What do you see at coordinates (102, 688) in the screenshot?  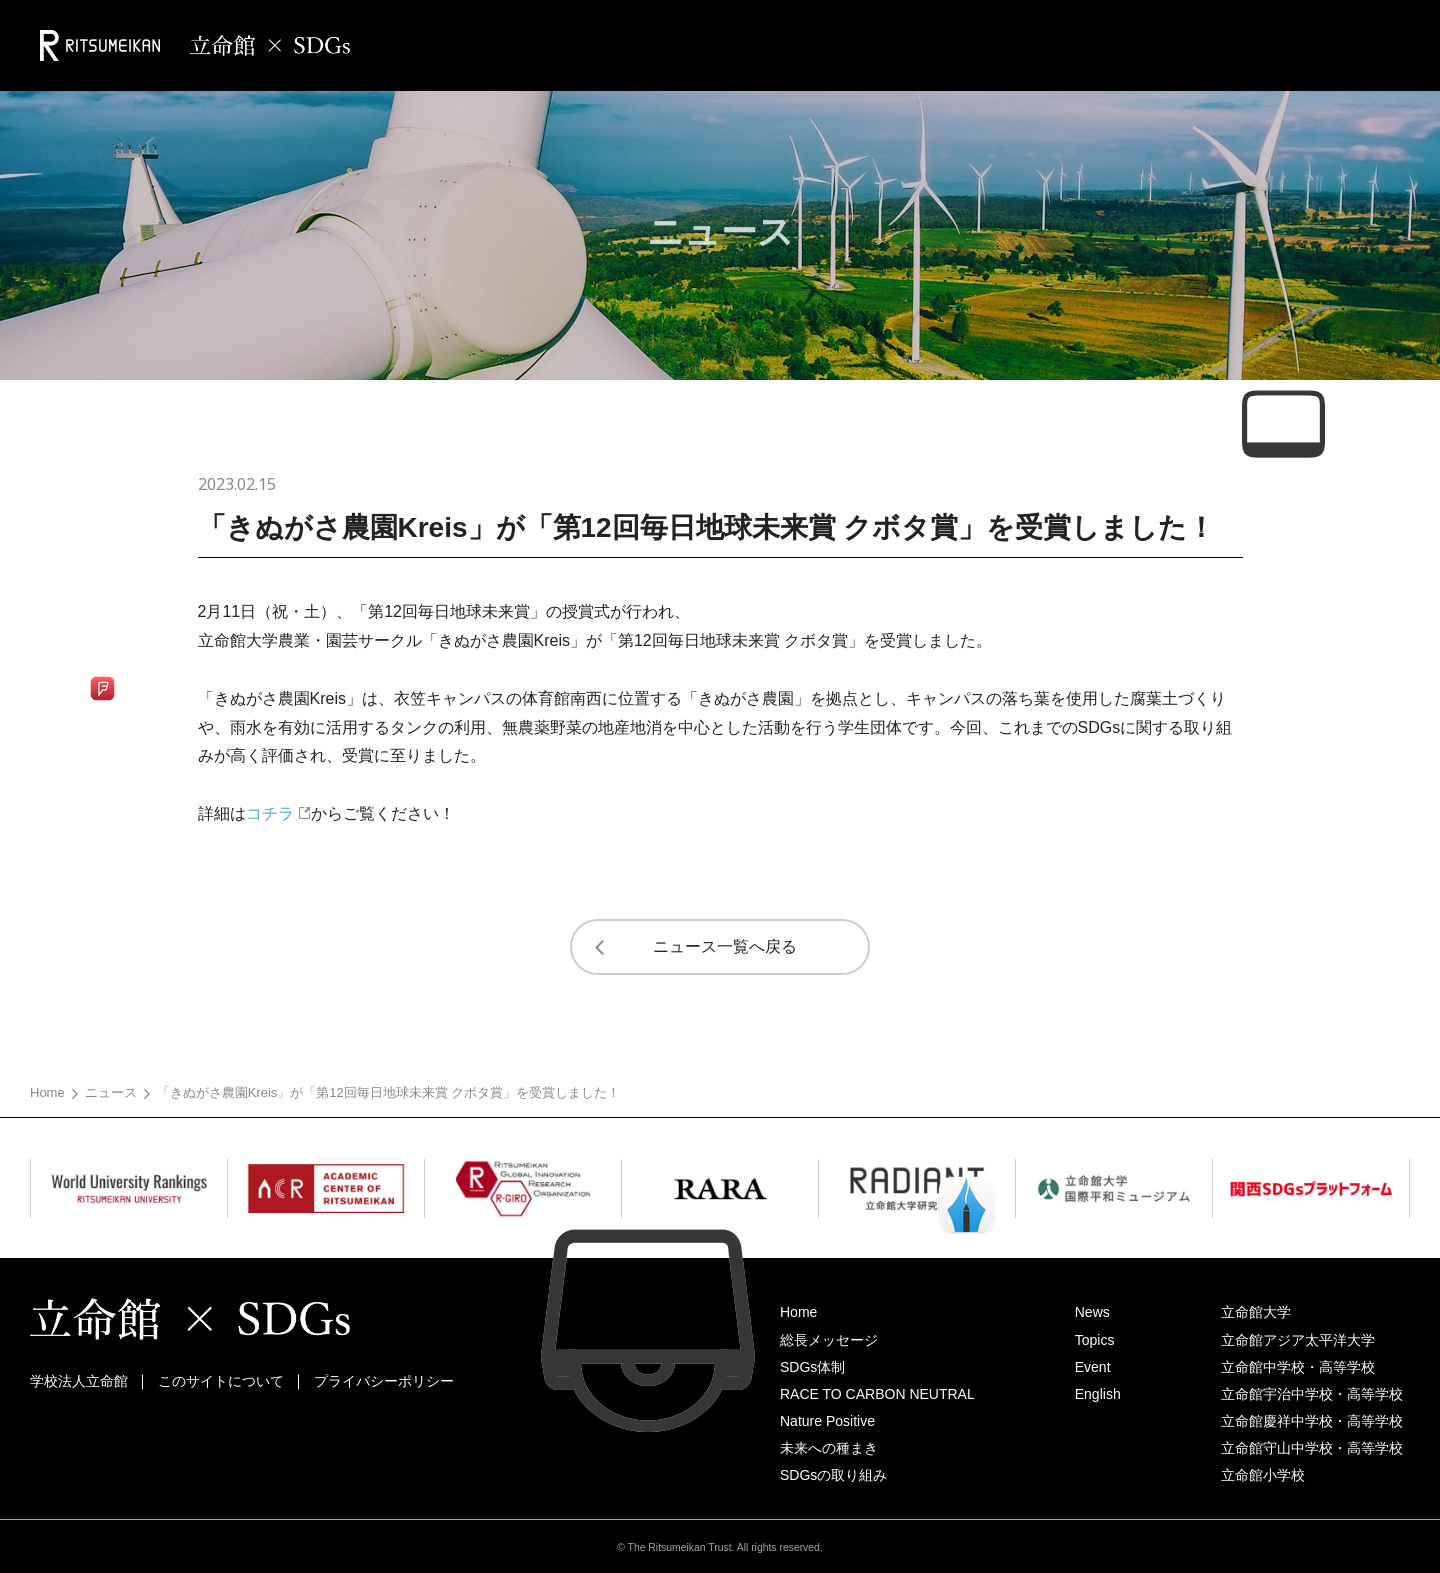 I see `open the Foursquare app` at bounding box center [102, 688].